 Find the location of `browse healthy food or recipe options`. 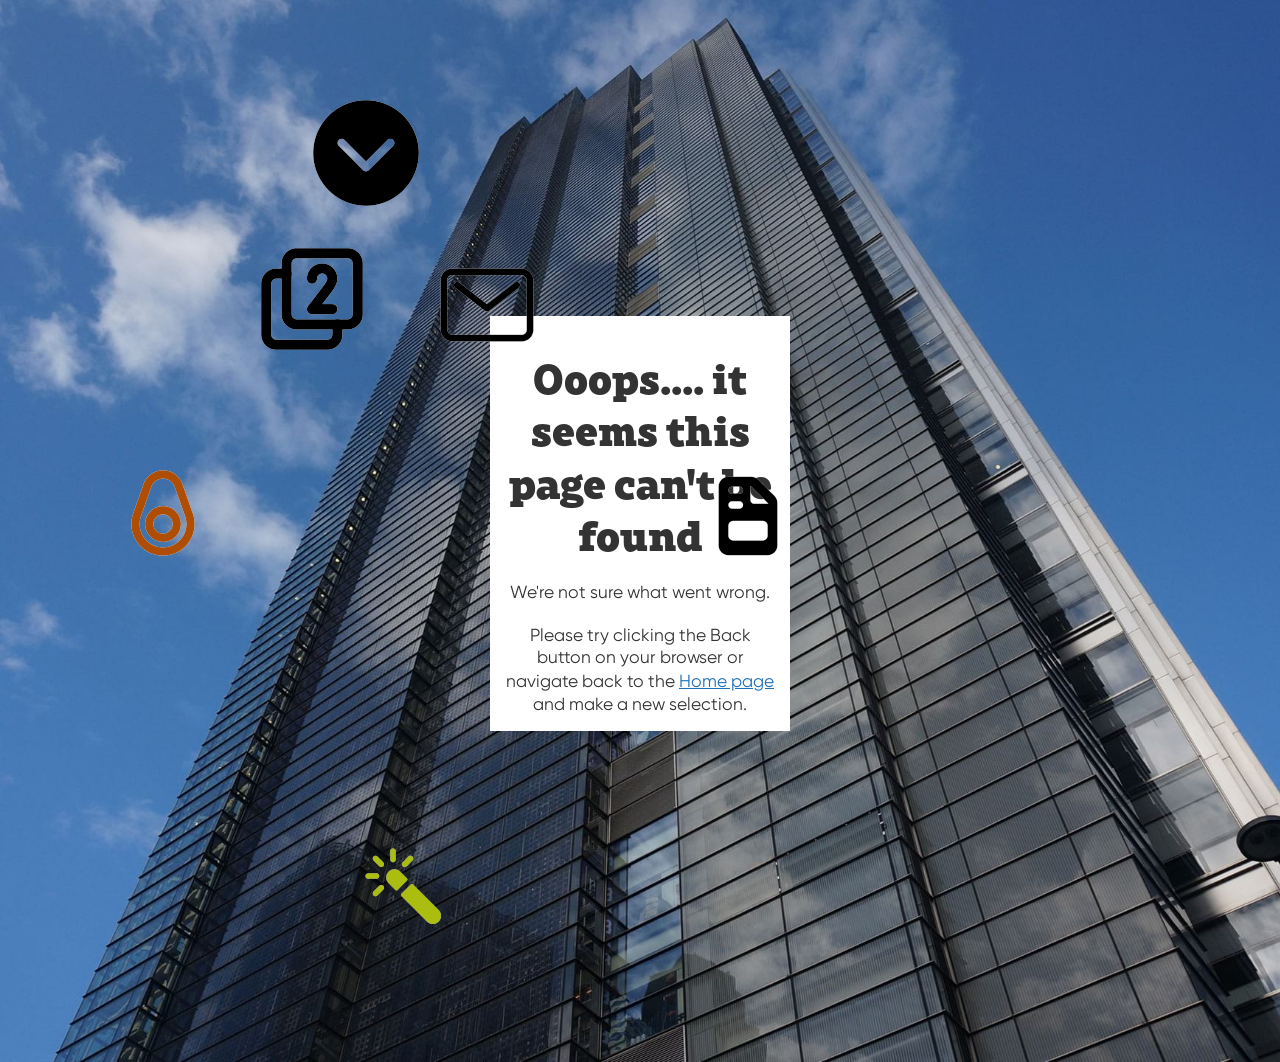

browse healthy food or recipe options is located at coordinates (163, 513).